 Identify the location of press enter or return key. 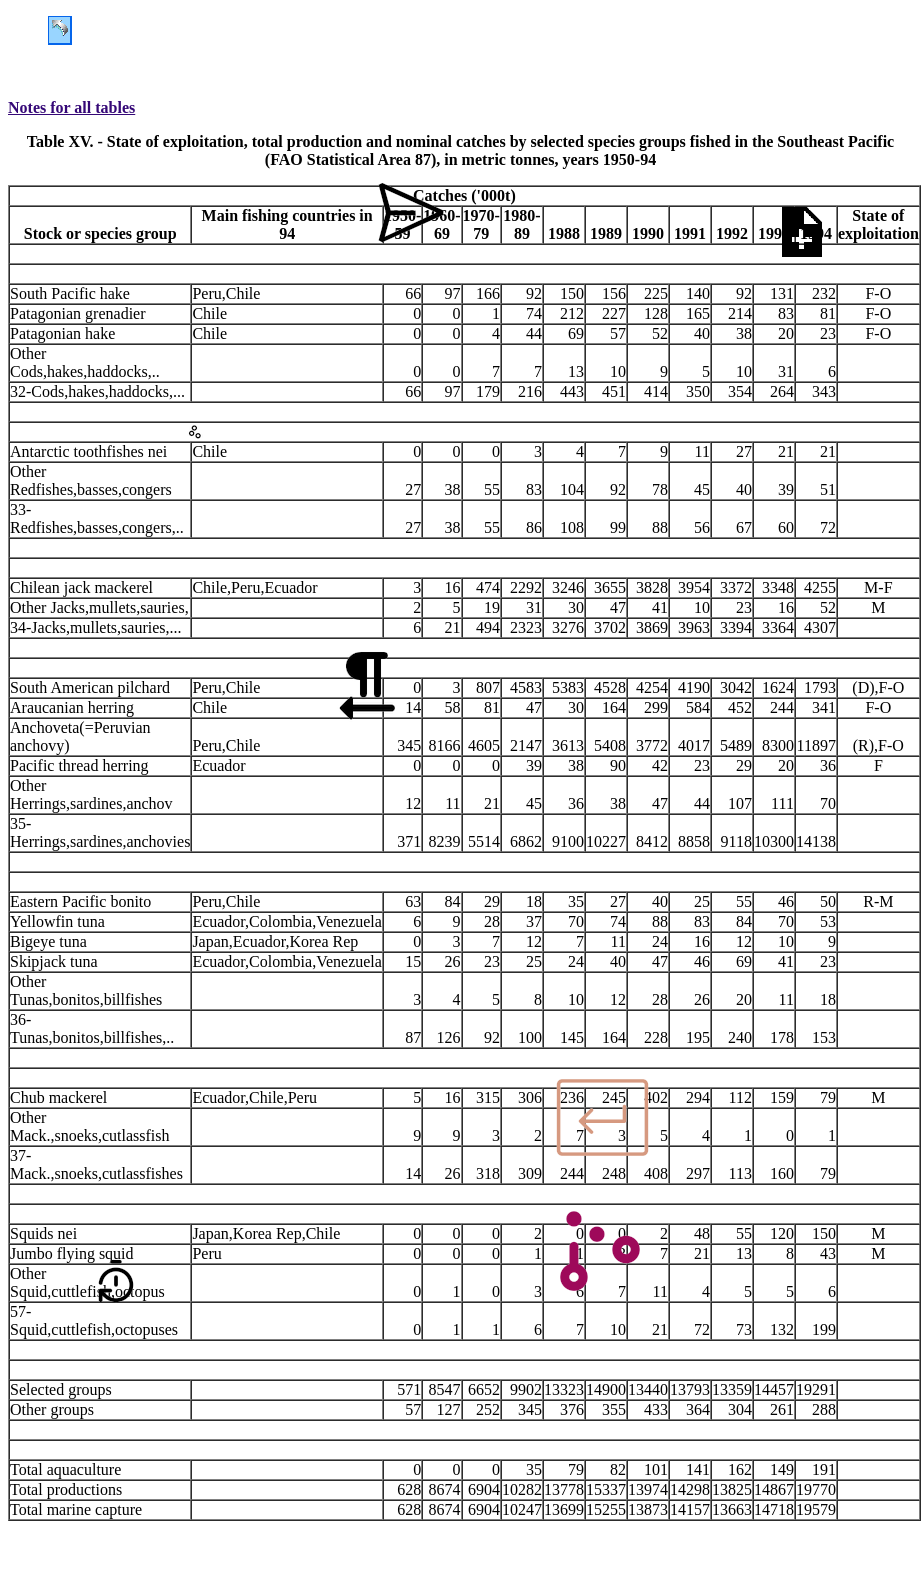
(602, 1117).